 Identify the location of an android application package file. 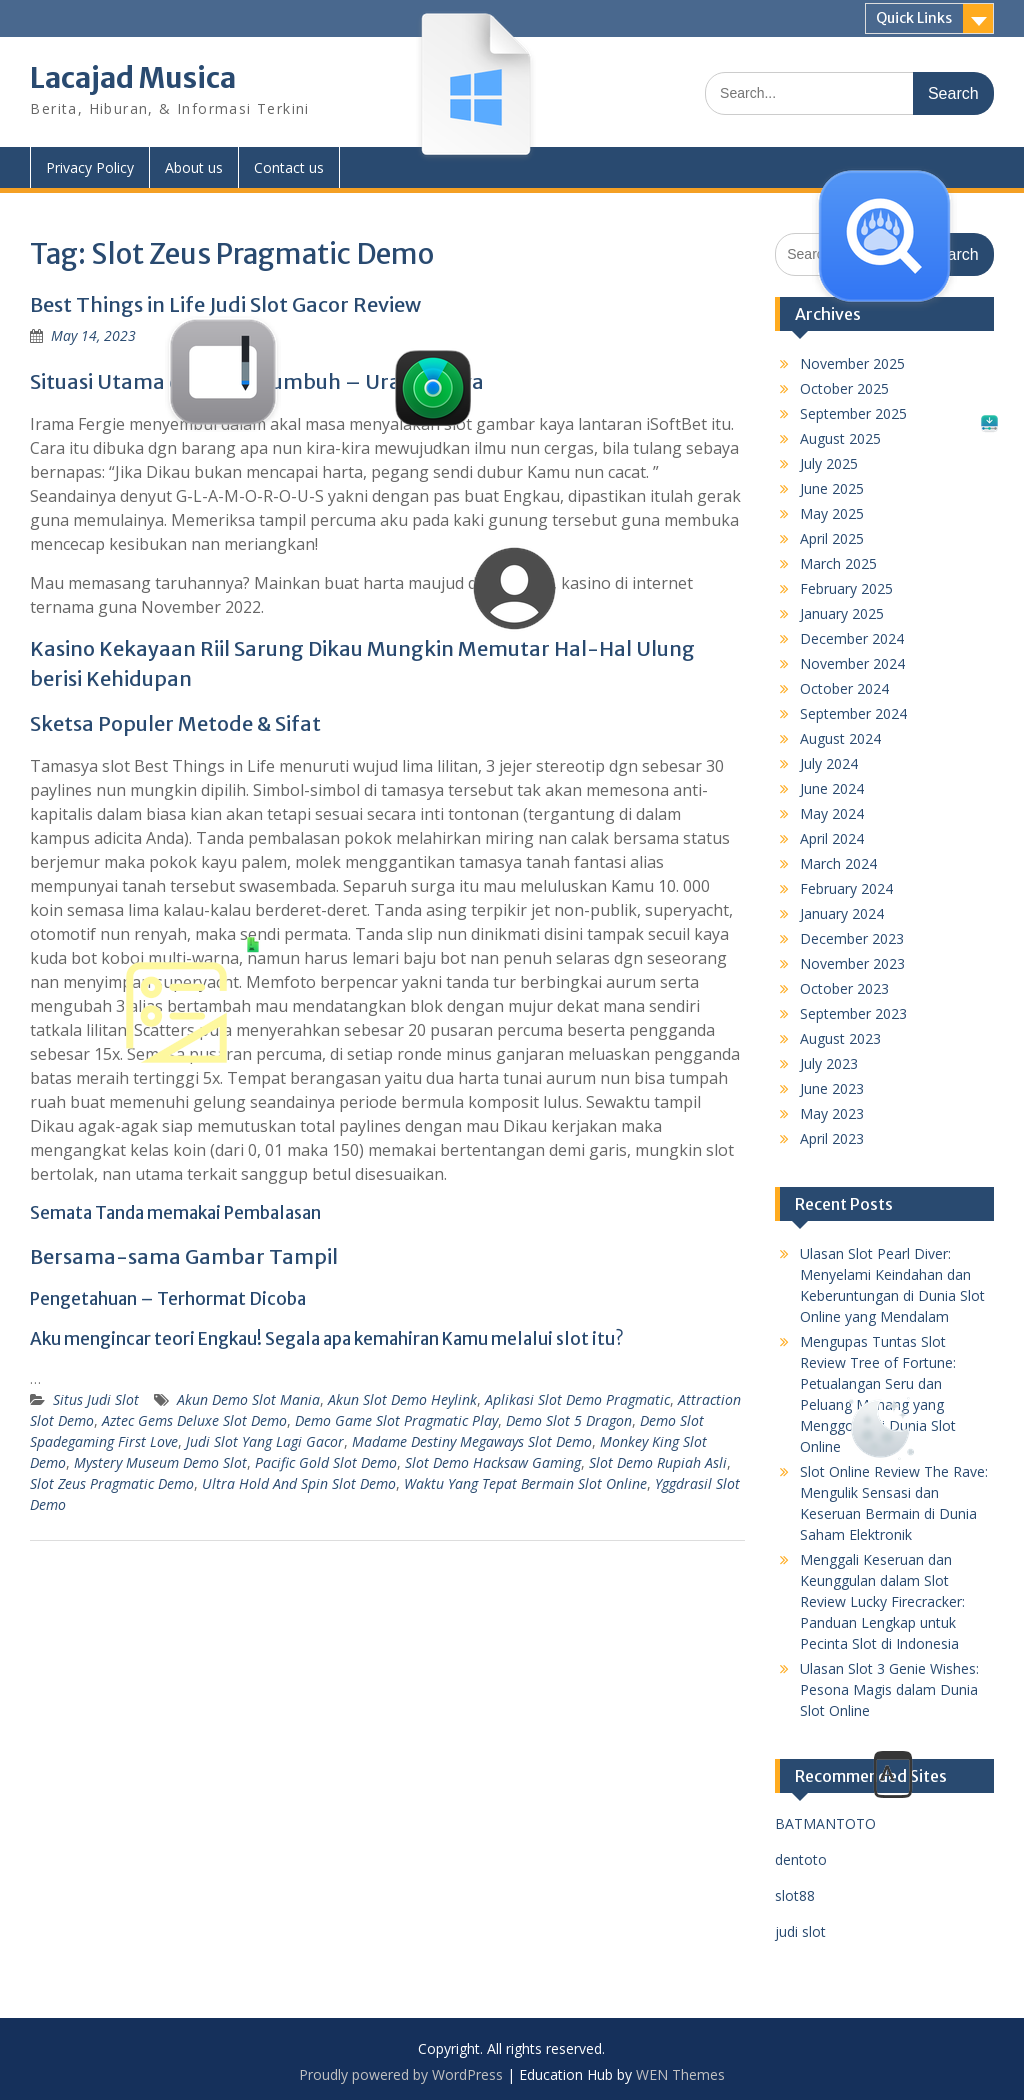
(253, 945).